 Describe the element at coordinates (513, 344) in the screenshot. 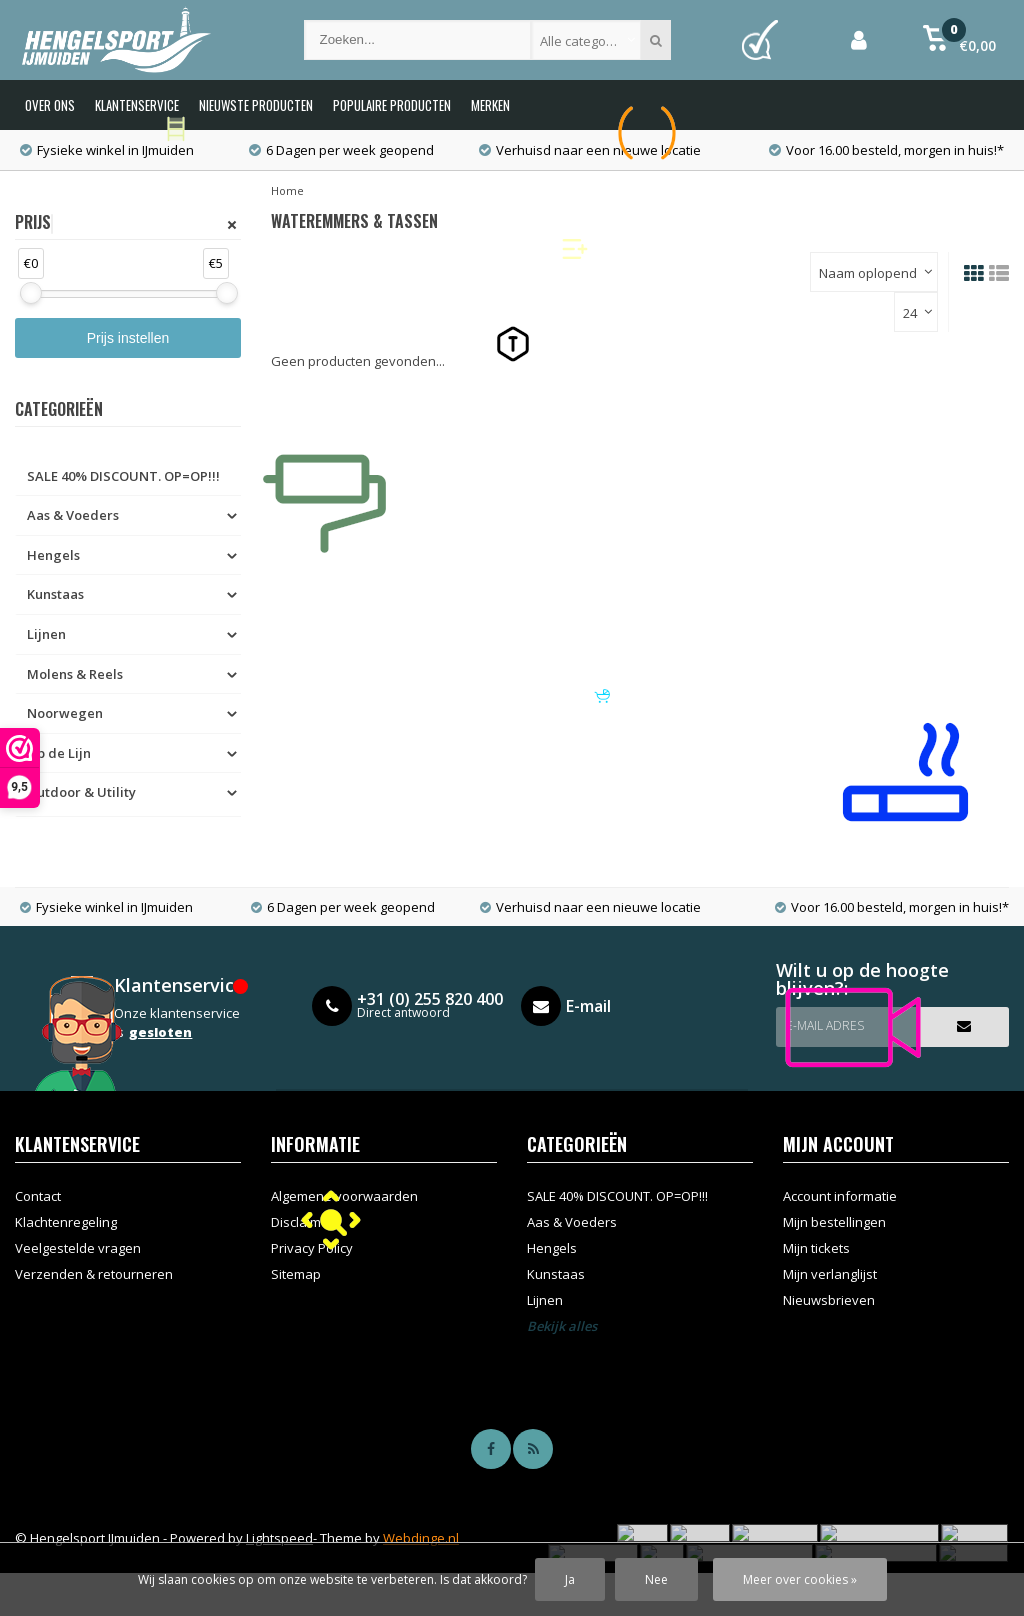

I see `indicates a category or tag starting with "T"` at that location.